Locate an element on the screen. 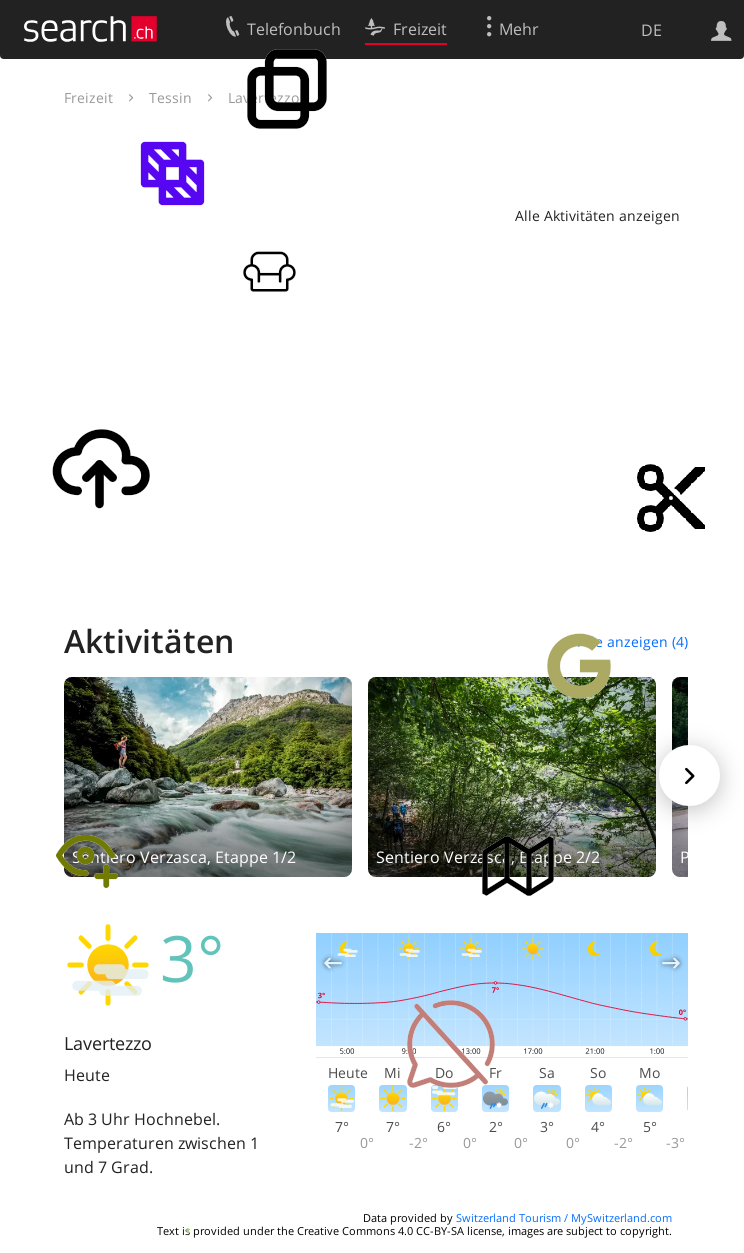  add to watchlist is located at coordinates (85, 855).